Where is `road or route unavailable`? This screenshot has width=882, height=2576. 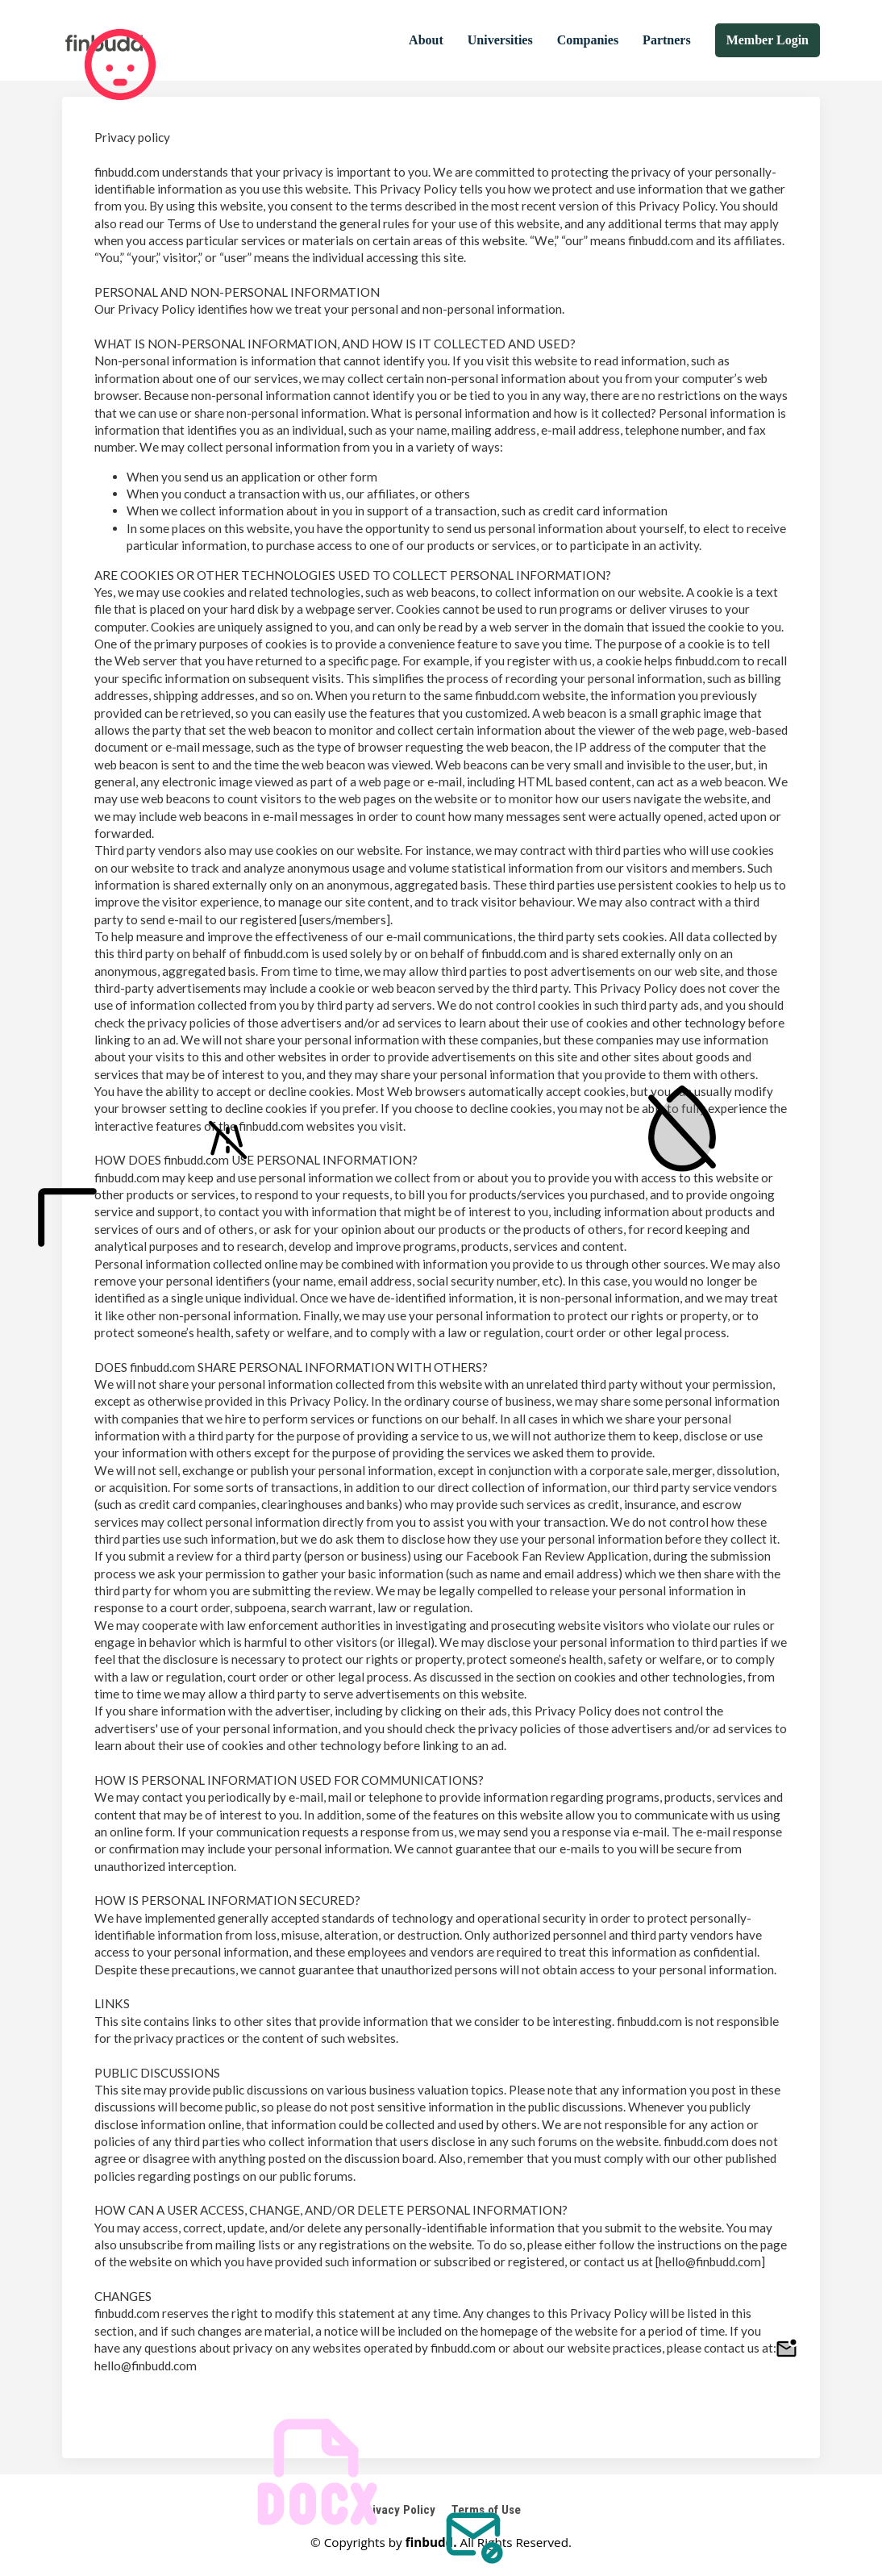 road or route unavailable is located at coordinates (227, 1140).